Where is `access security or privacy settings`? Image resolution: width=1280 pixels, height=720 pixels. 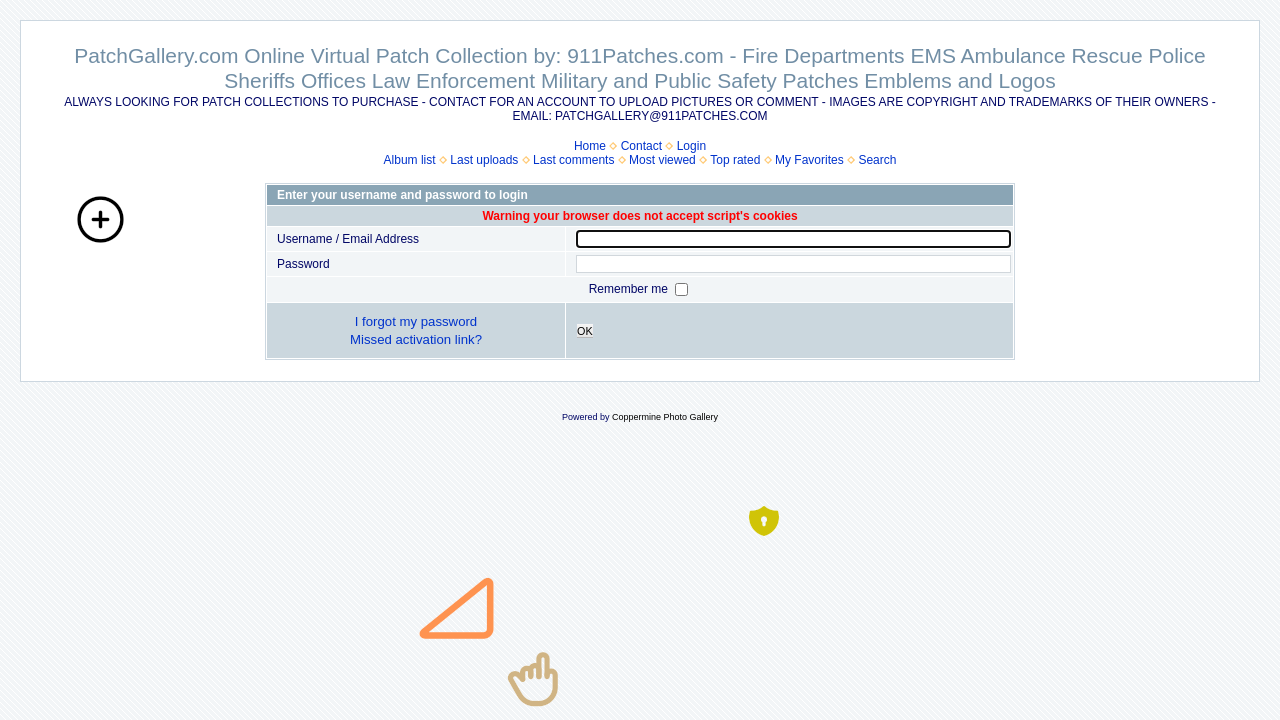
access security or privacy settings is located at coordinates (764, 521).